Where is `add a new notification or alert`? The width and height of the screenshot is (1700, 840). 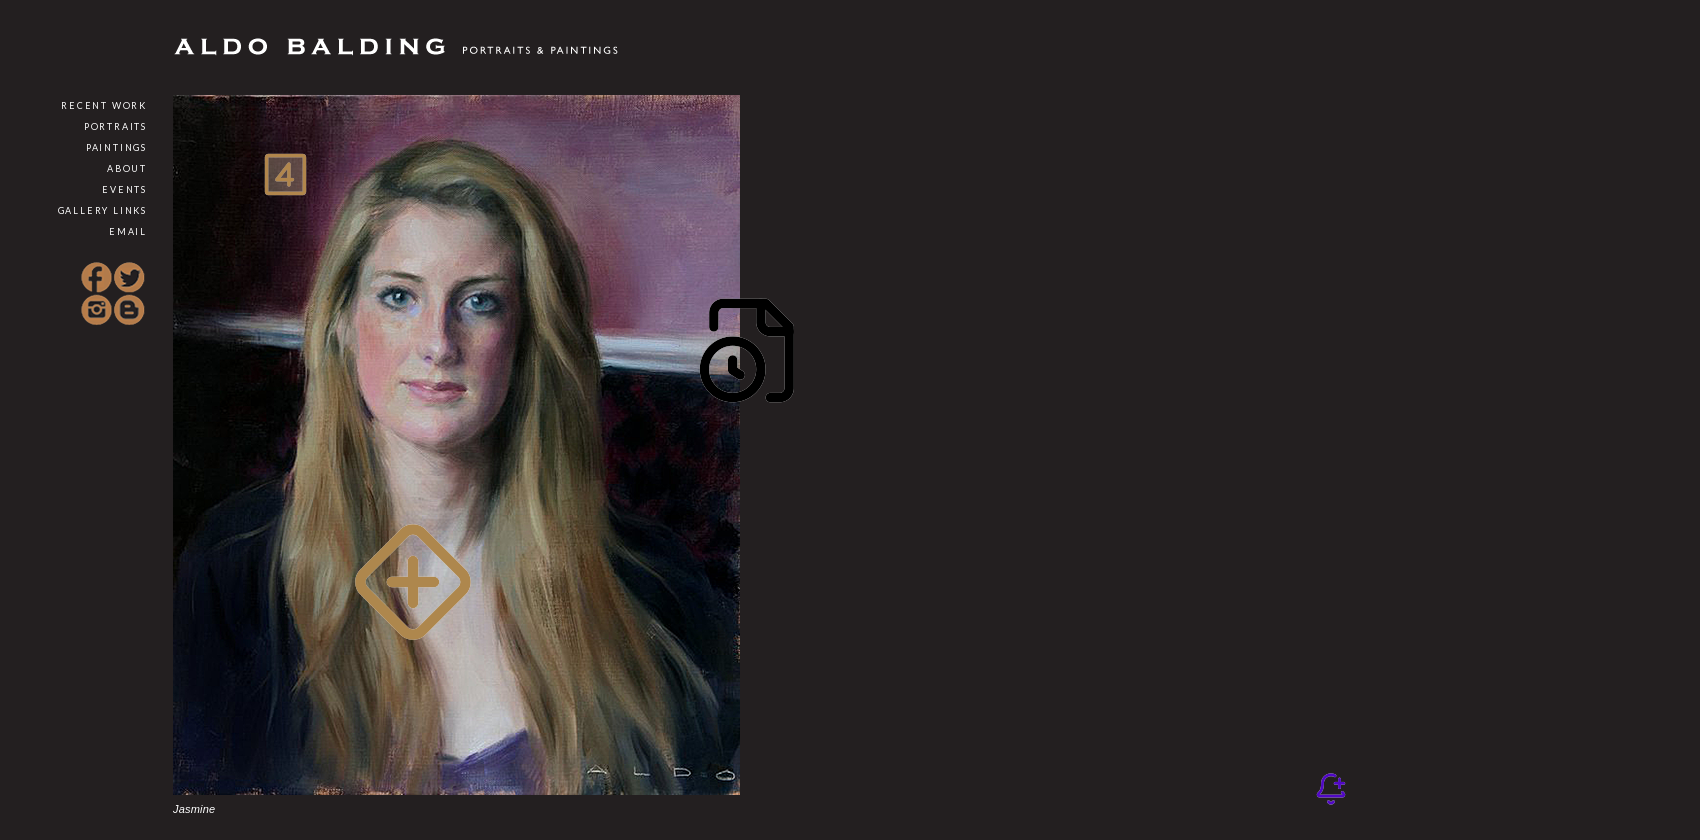
add a new notification or alert is located at coordinates (1331, 789).